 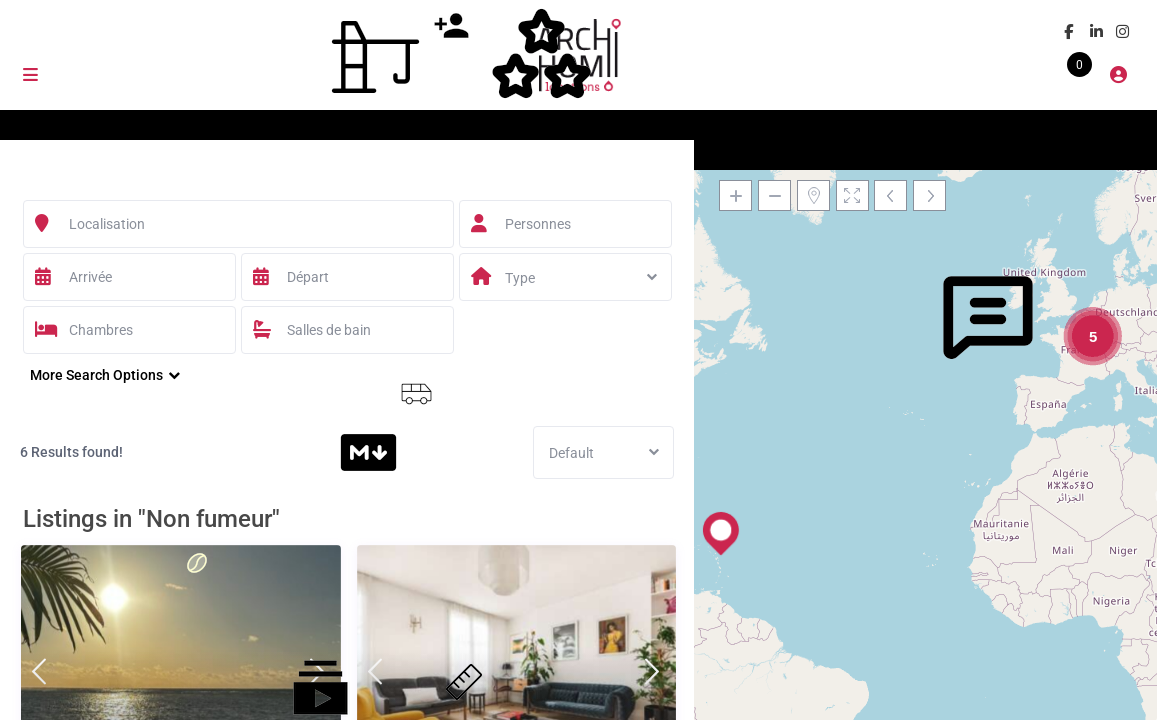 What do you see at coordinates (197, 563) in the screenshot?
I see `access coffee shop or café locations` at bounding box center [197, 563].